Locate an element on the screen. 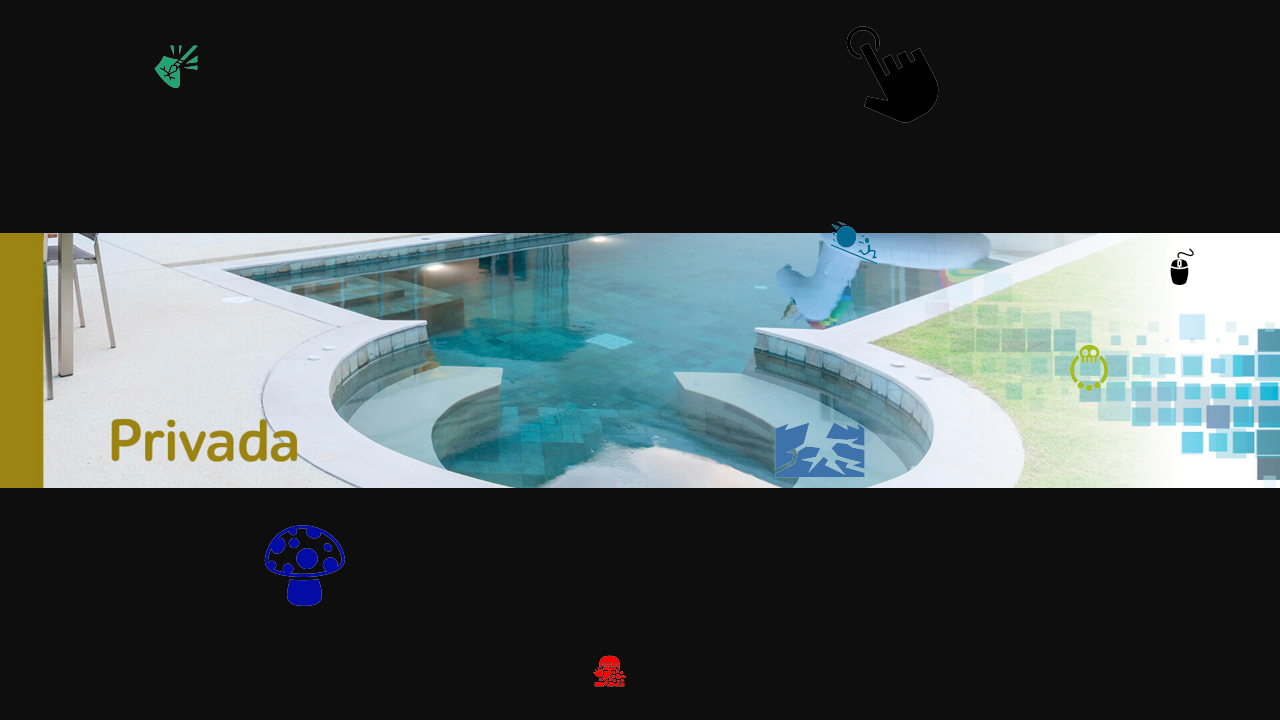 The width and height of the screenshot is (1280, 720). power-up or bonus item in a game is located at coordinates (305, 565).